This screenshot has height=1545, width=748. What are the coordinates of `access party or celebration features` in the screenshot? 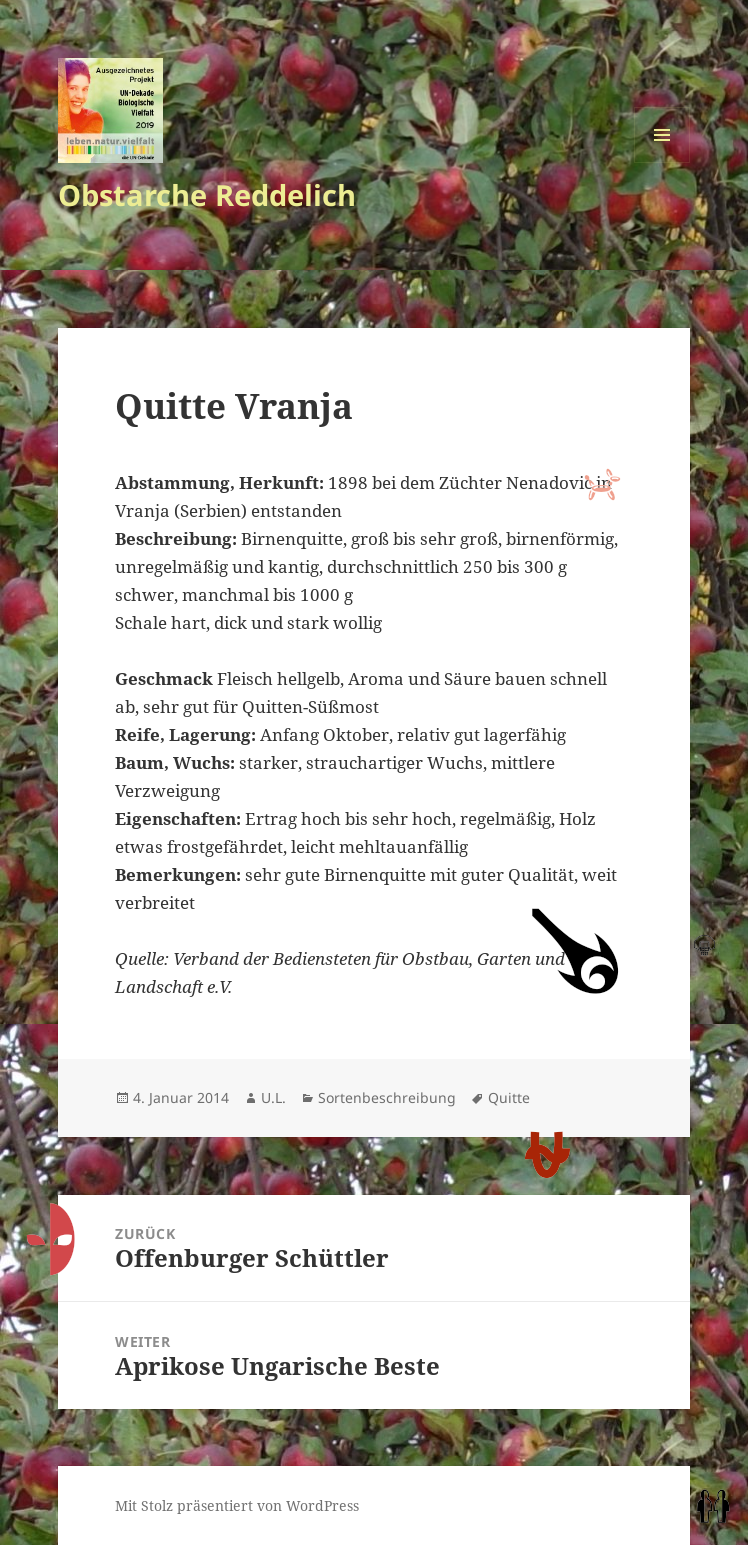 It's located at (602, 484).